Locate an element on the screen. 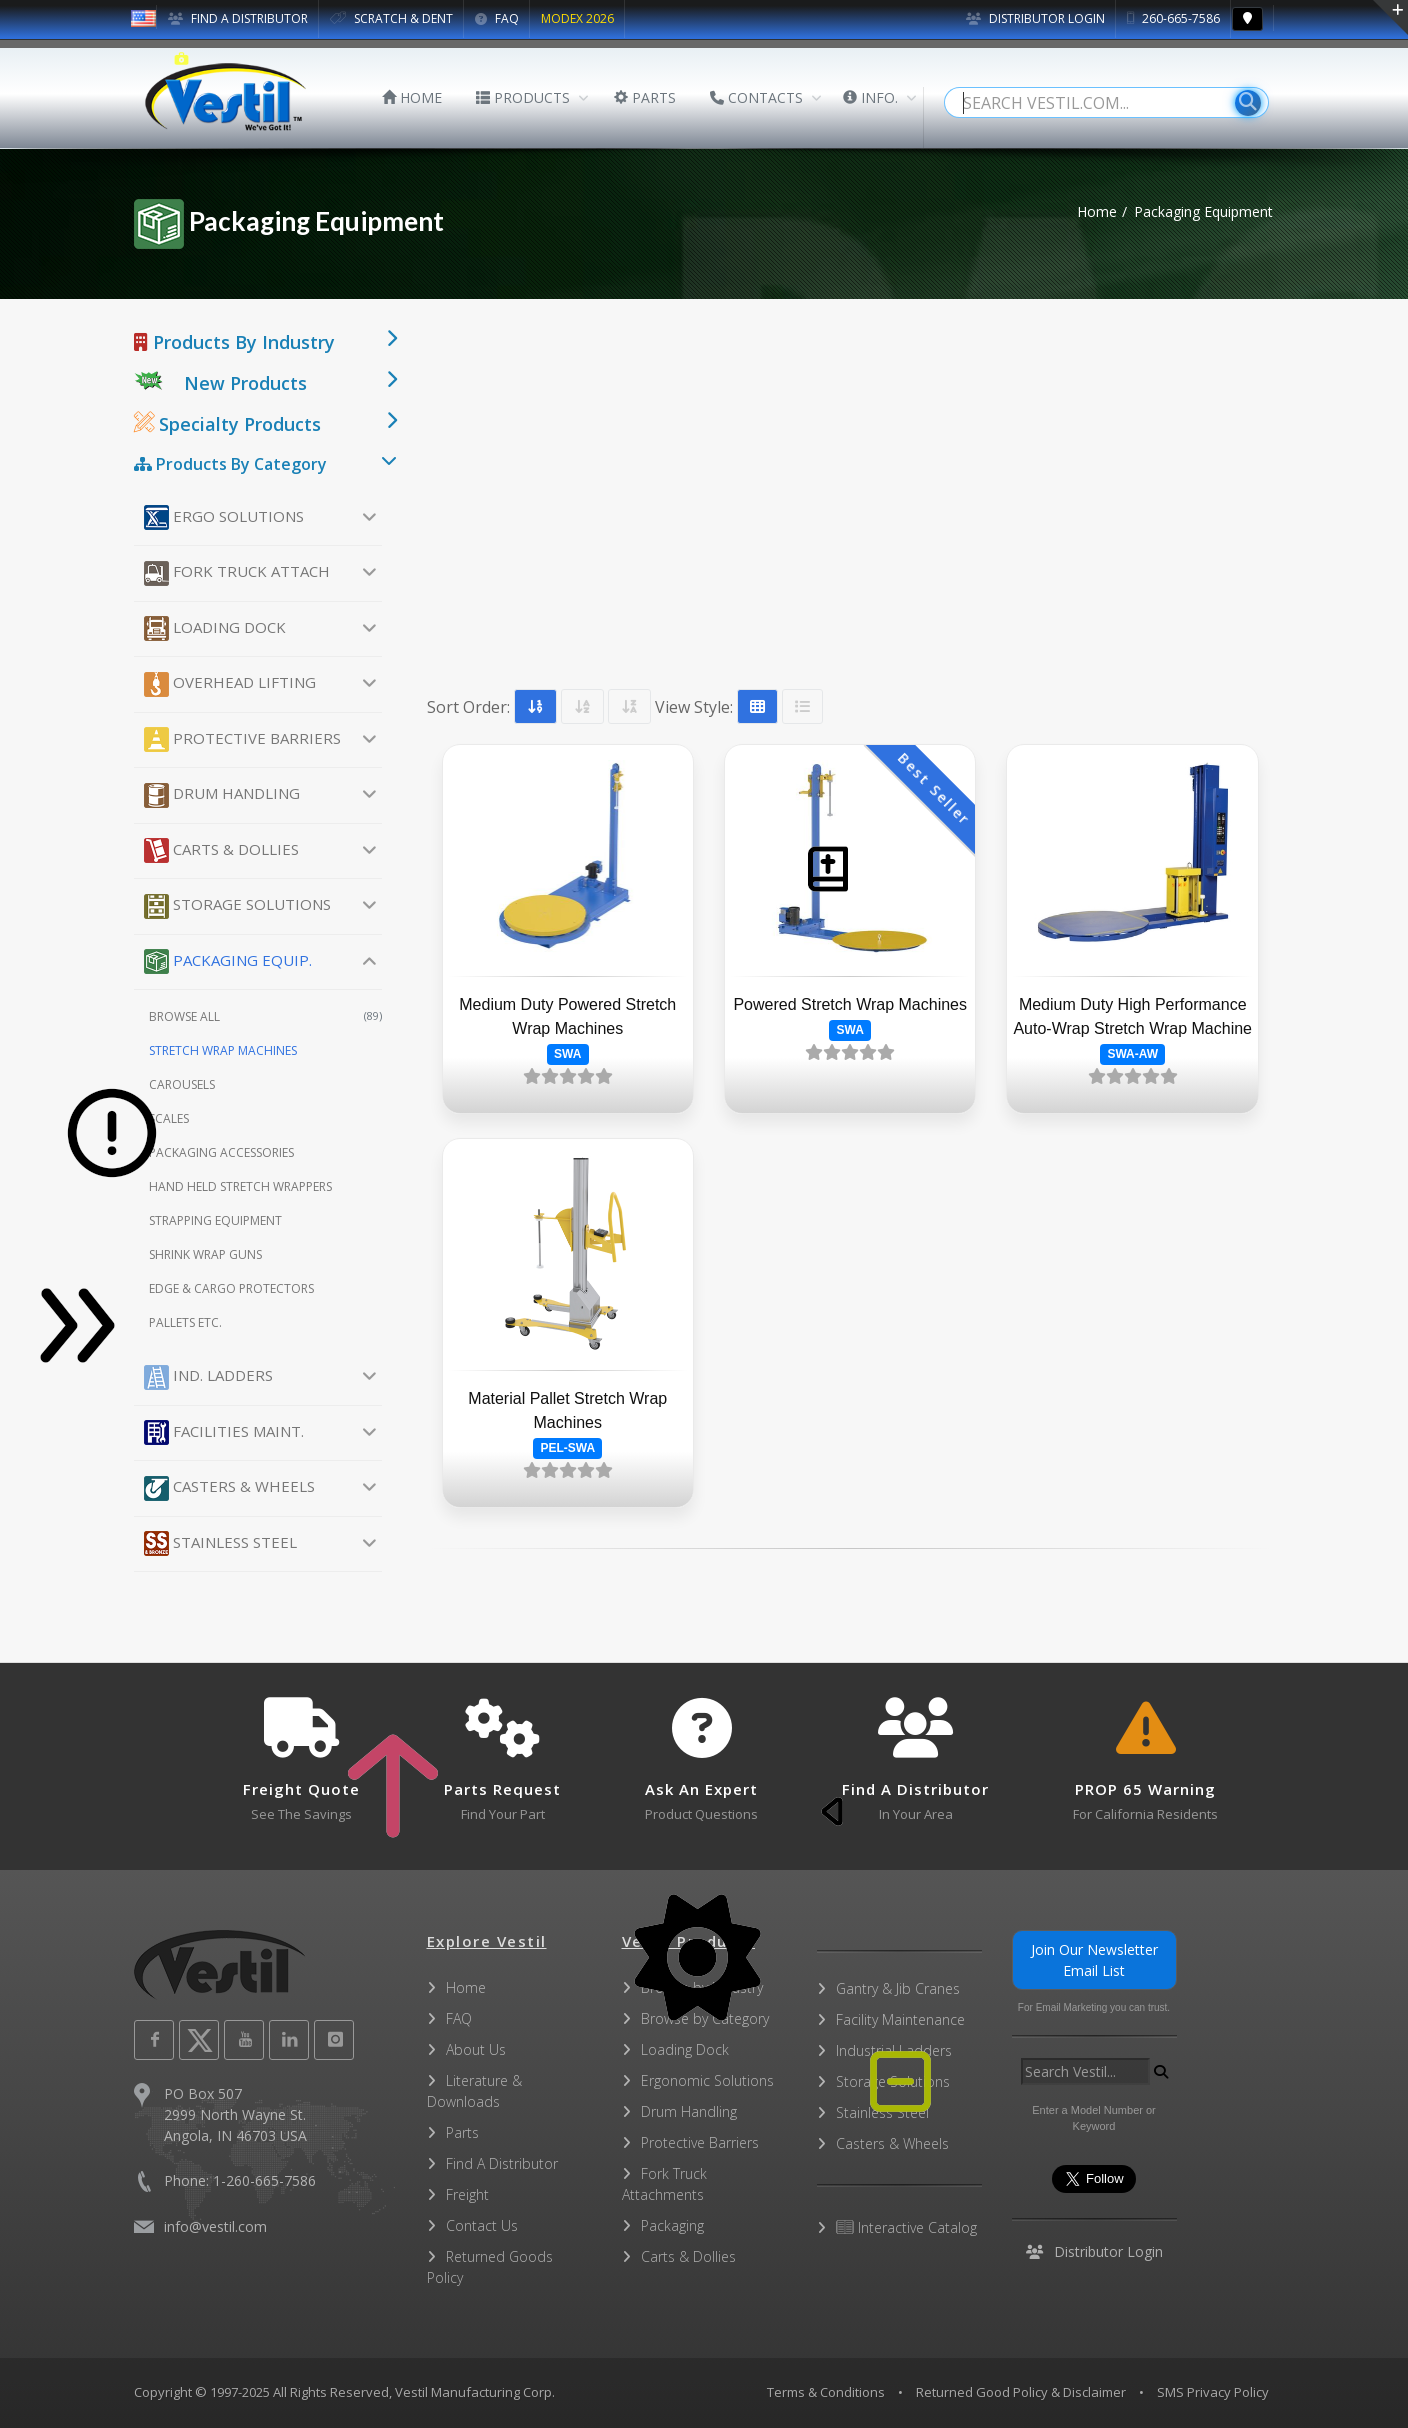 This screenshot has width=1408, height=2428. go back to the previous screen is located at coordinates (834, 1811).